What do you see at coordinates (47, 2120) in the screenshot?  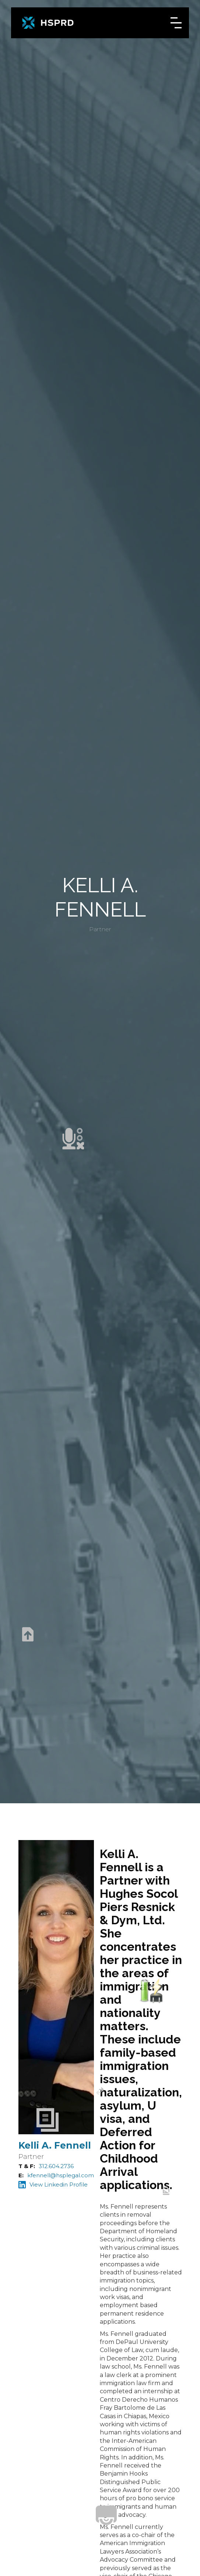 I see `switch to paged view mode` at bounding box center [47, 2120].